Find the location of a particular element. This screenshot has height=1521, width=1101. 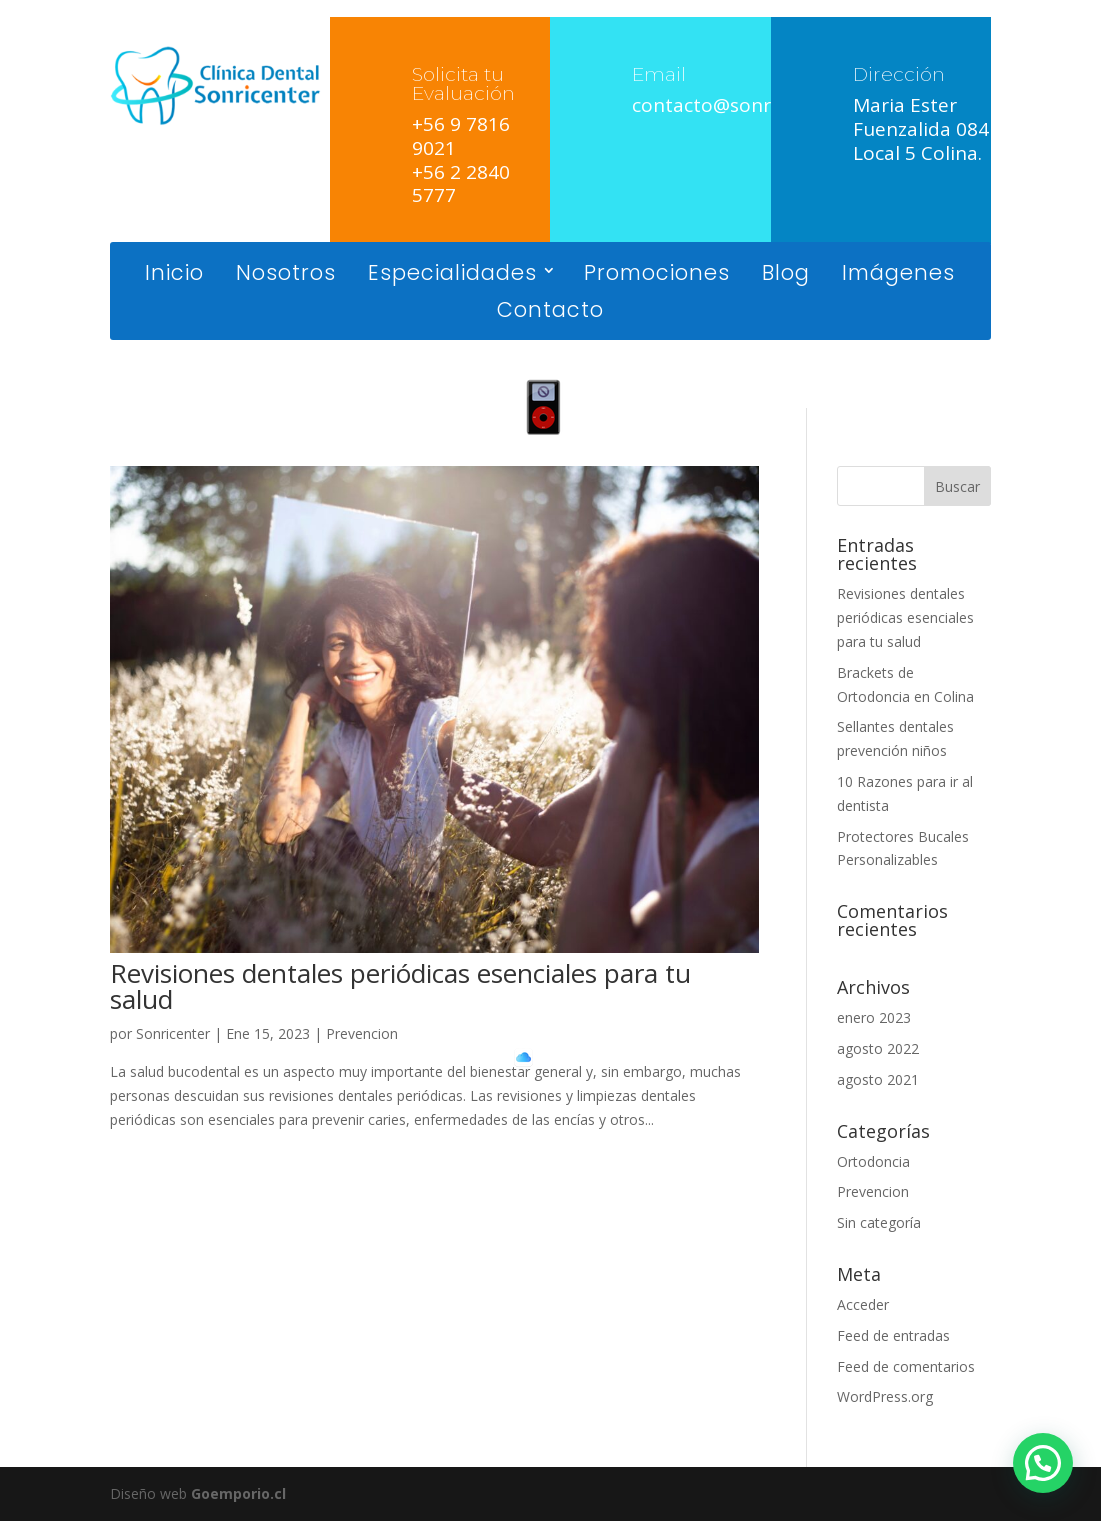

iPod device with sync disabled or unavailable is located at coordinates (543, 407).